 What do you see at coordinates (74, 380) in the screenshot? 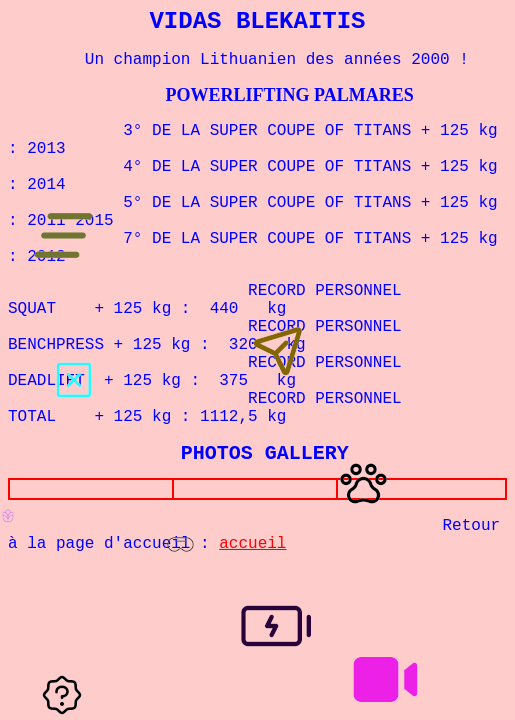
I see `close or dismiss a dialog box` at bounding box center [74, 380].